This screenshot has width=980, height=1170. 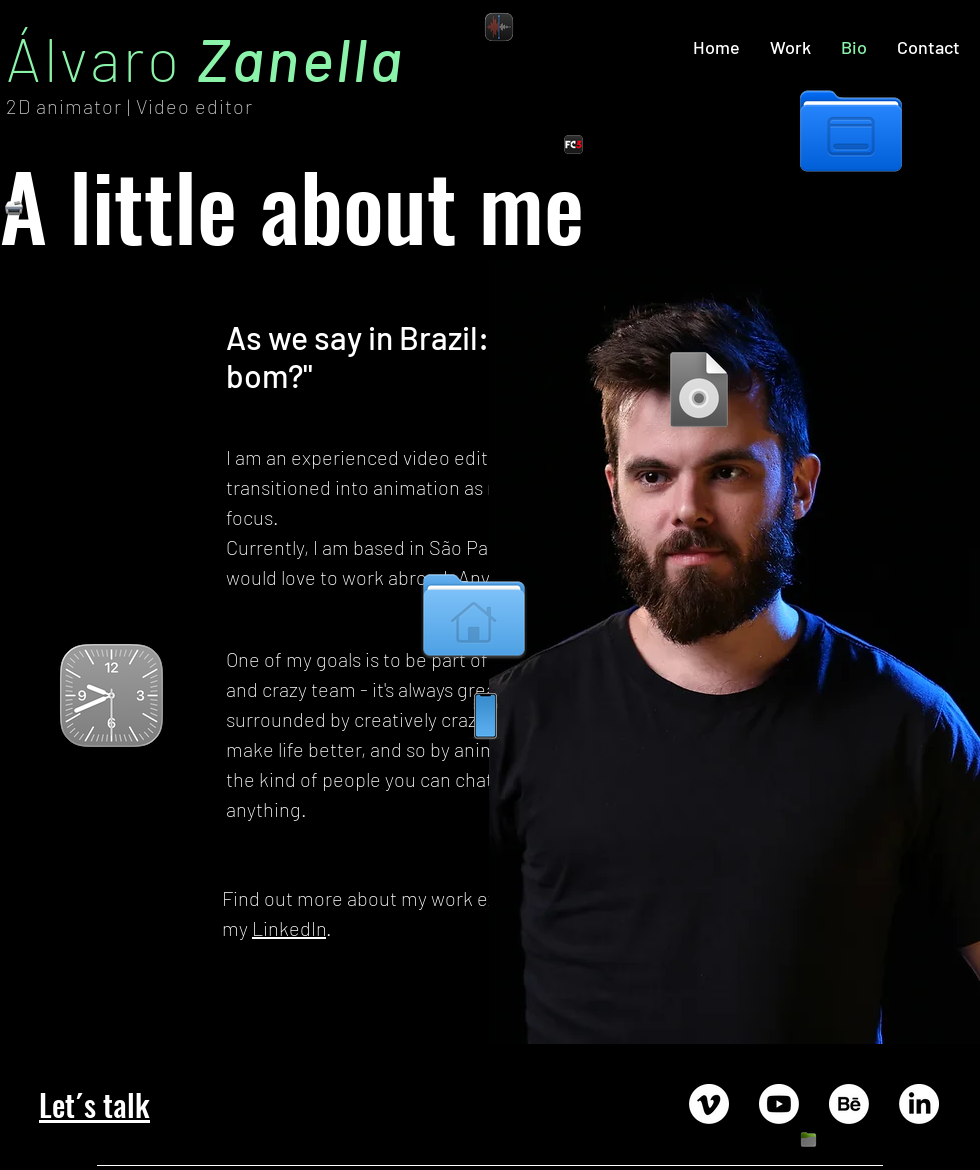 I want to click on launch far cry 3 game, so click(x=573, y=144).